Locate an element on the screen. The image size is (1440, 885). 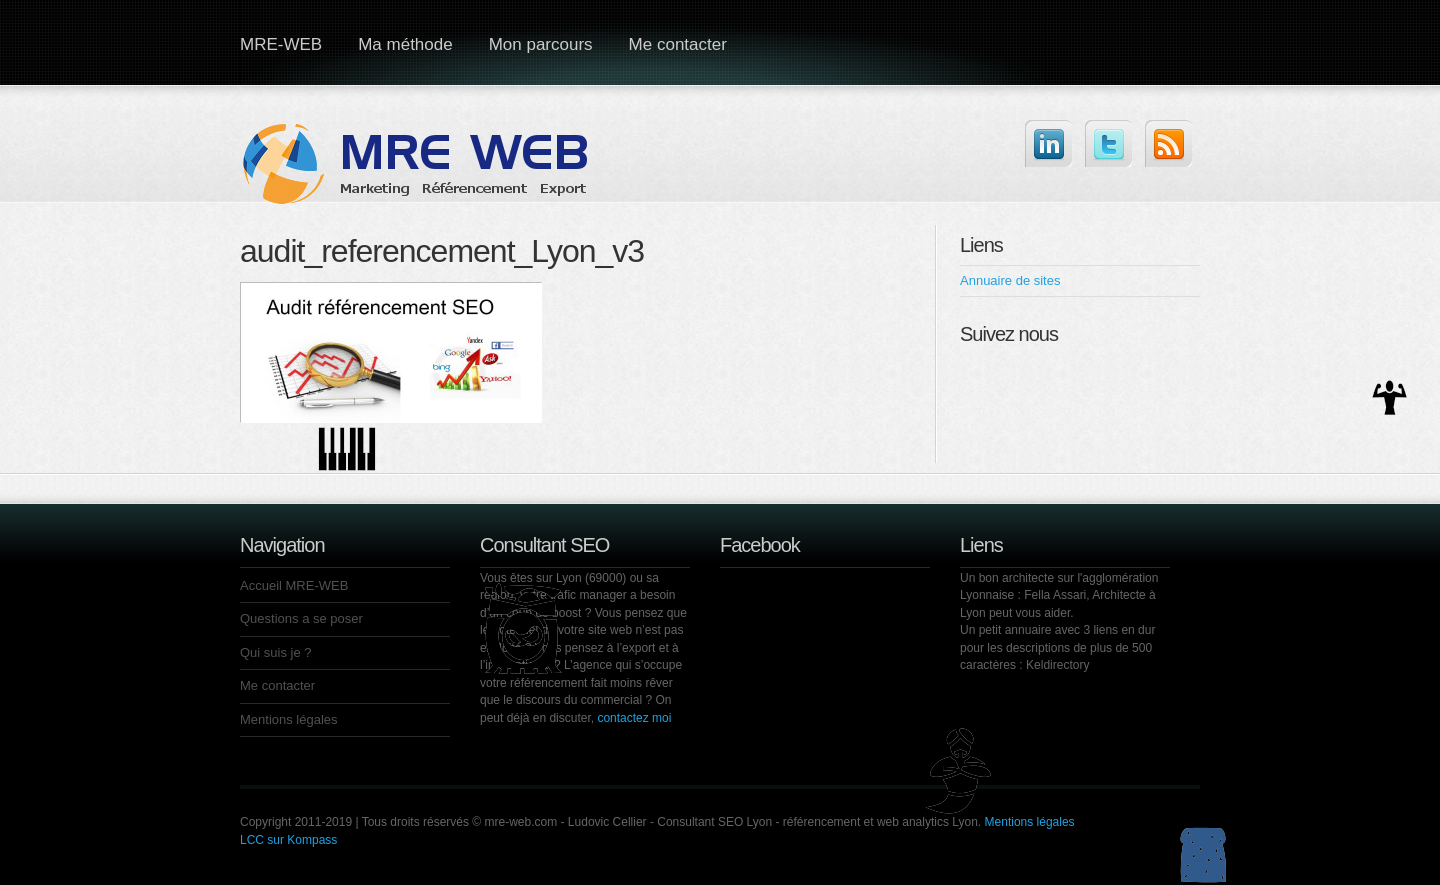
indicates strength or power attribute is located at coordinates (1389, 397).